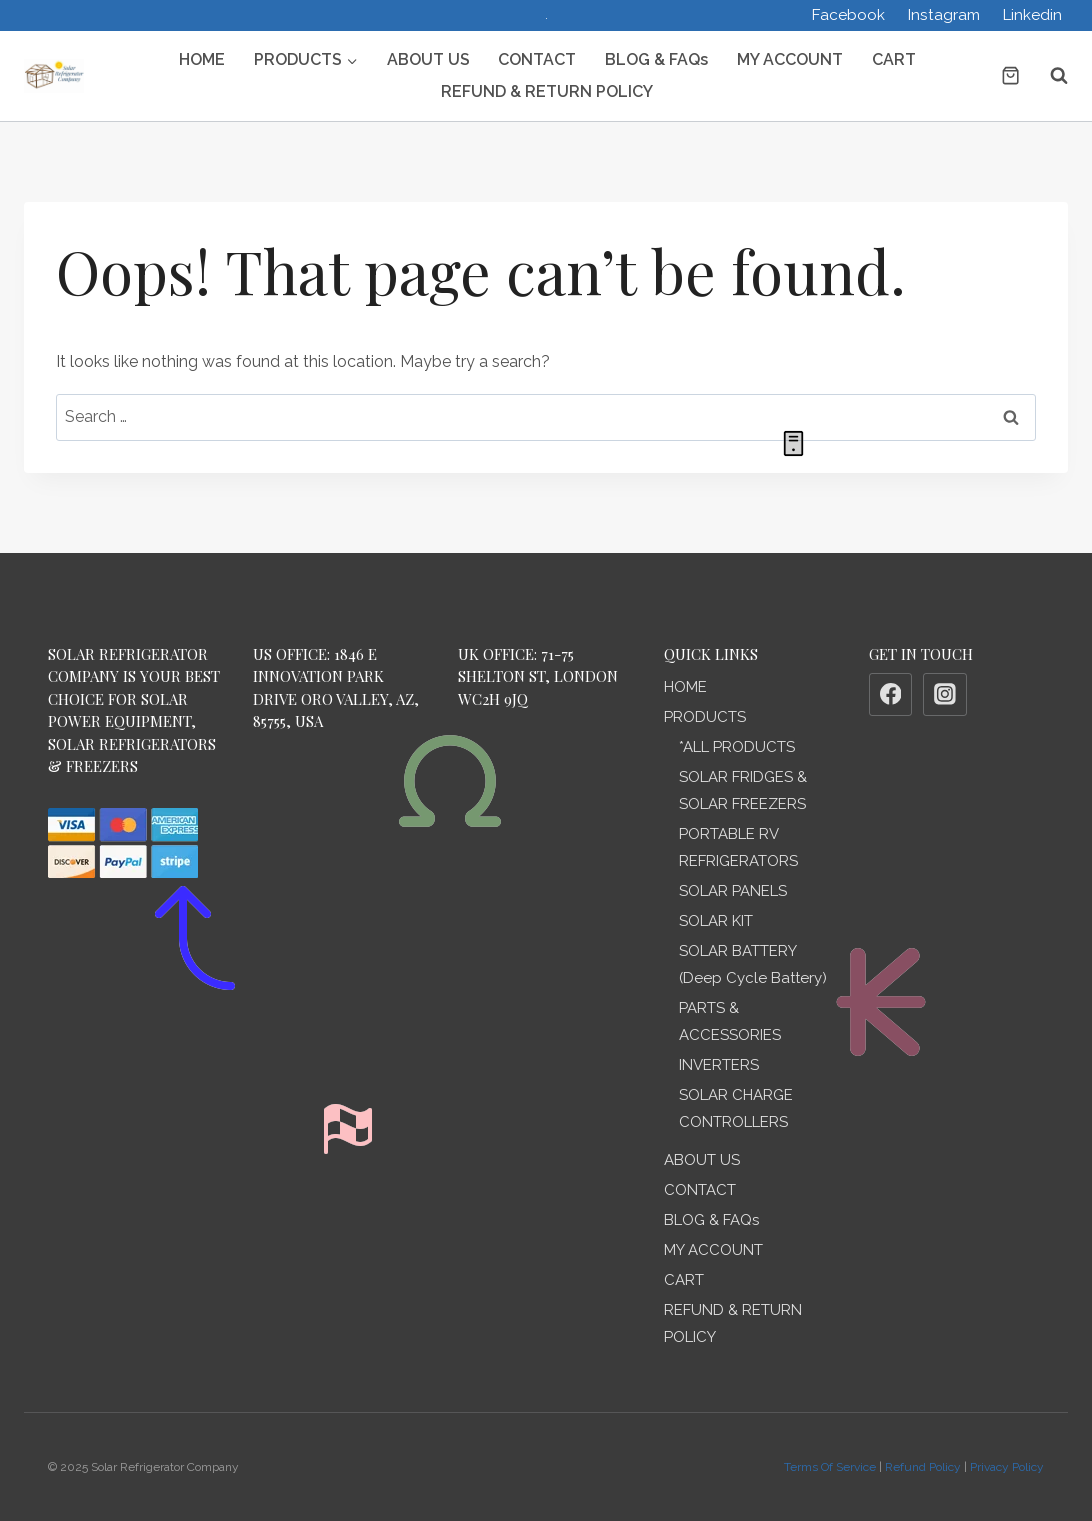 This screenshot has height=1521, width=1092. I want to click on indicates completion or finish line, so click(346, 1128).